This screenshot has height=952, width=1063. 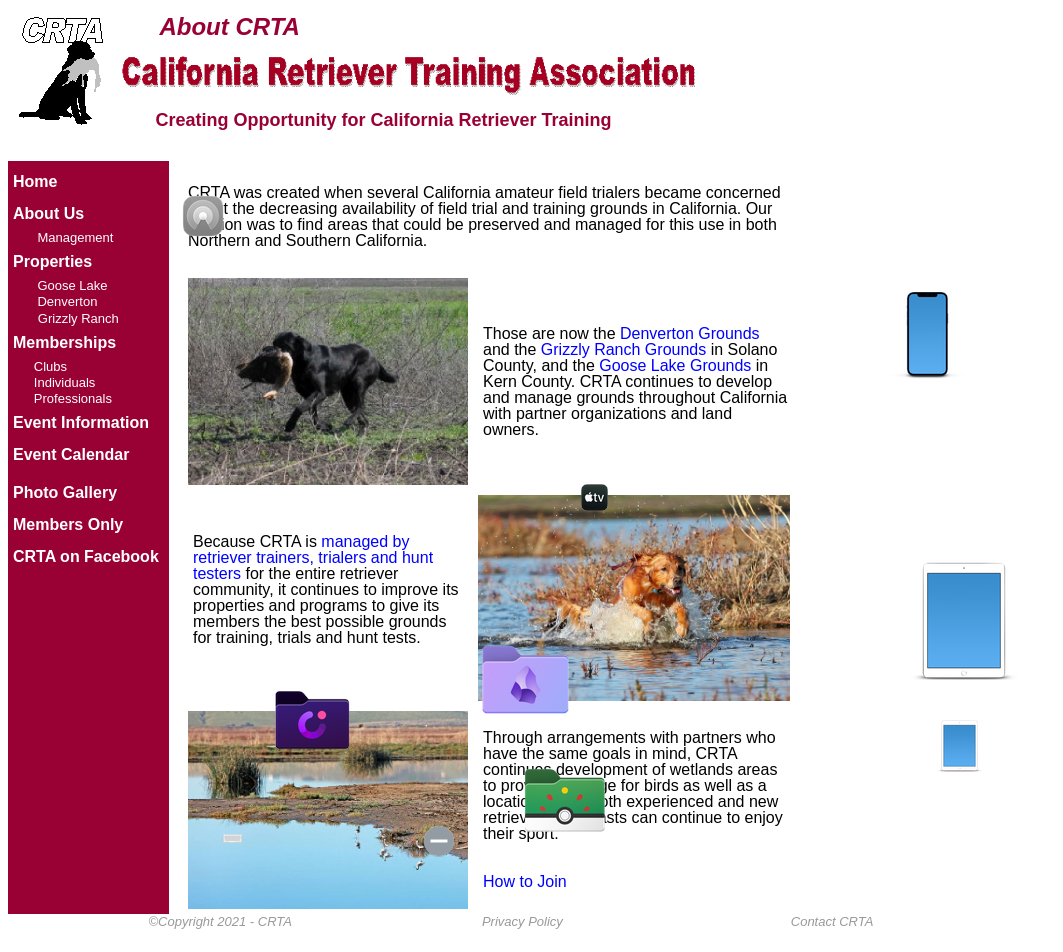 What do you see at coordinates (439, 841) in the screenshot?
I see `indicates file excluded from dropbox selective sync` at bounding box center [439, 841].